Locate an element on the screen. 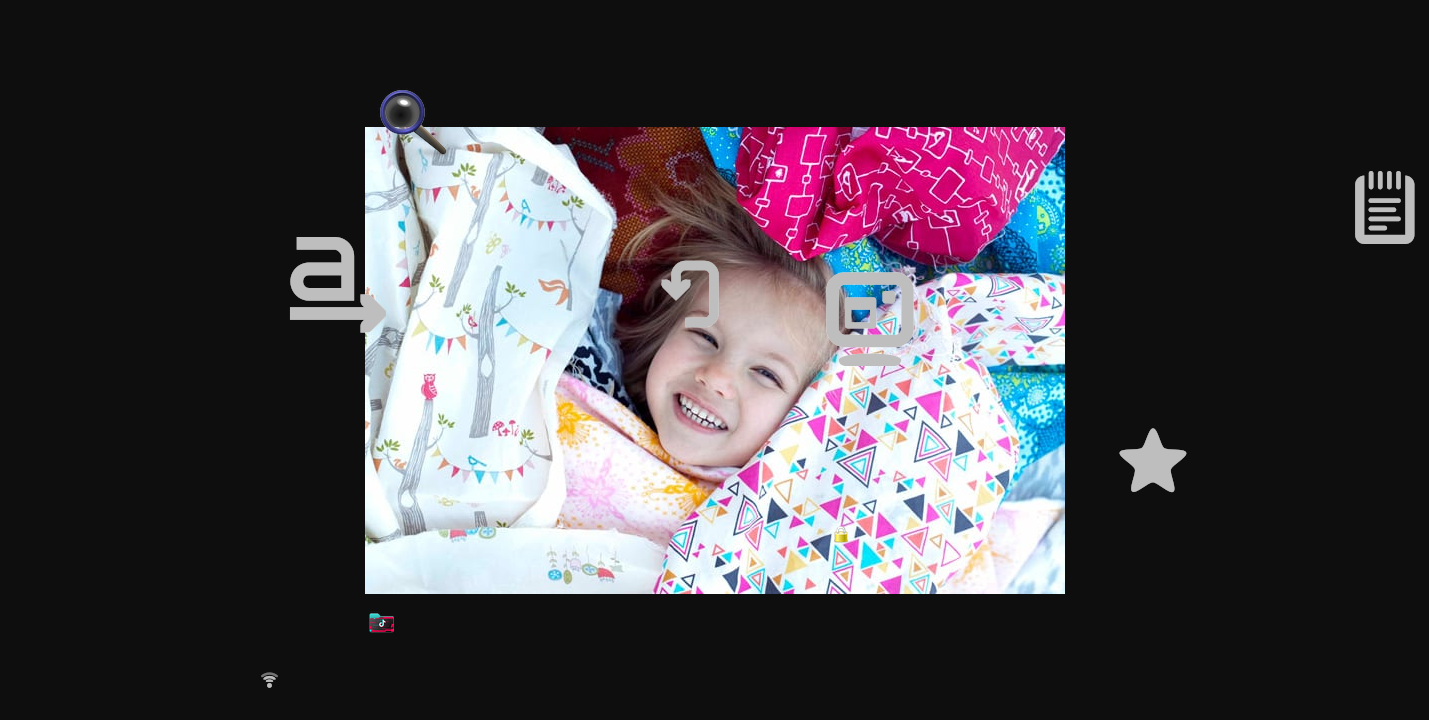 This screenshot has height=720, width=1429. search for items or content is located at coordinates (413, 123).